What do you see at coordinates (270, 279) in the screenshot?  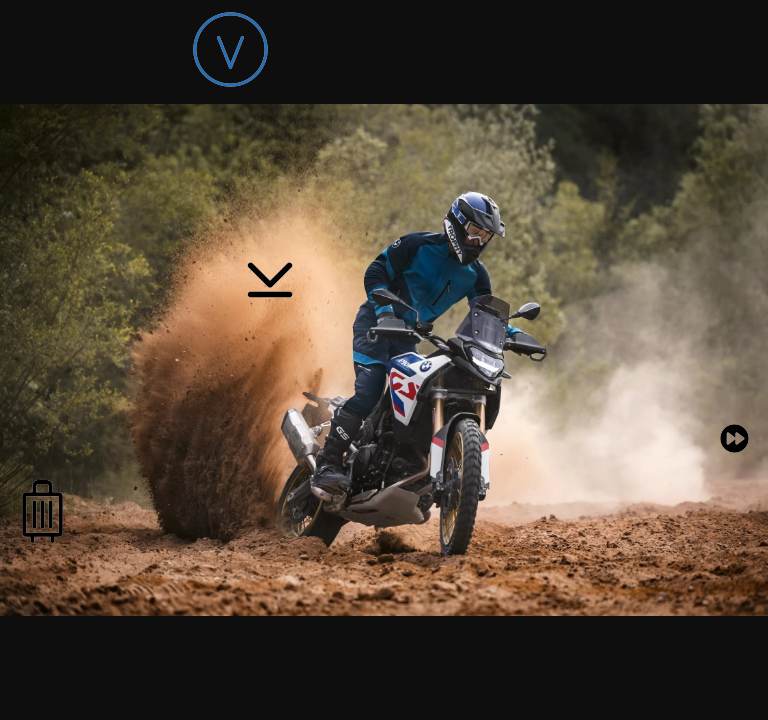 I see `expand content or dropdown menu` at bounding box center [270, 279].